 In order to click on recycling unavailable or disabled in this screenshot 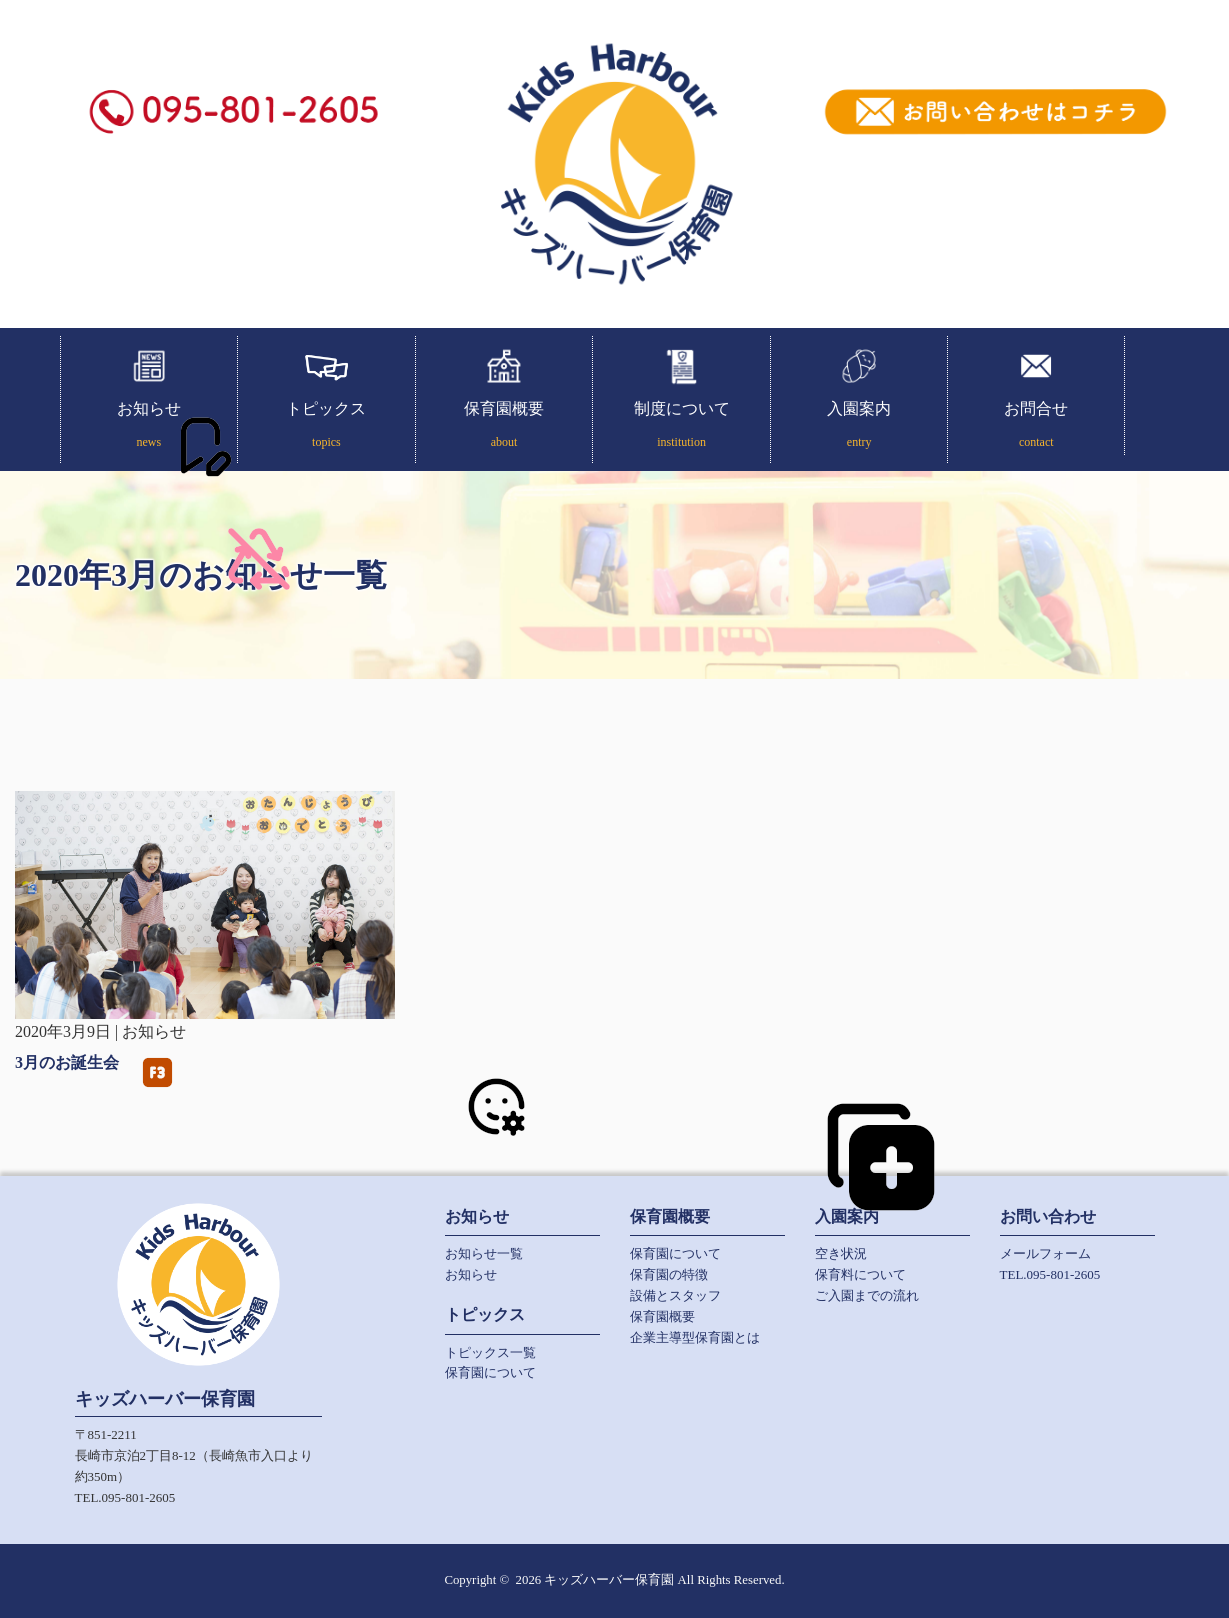, I will do `click(259, 559)`.